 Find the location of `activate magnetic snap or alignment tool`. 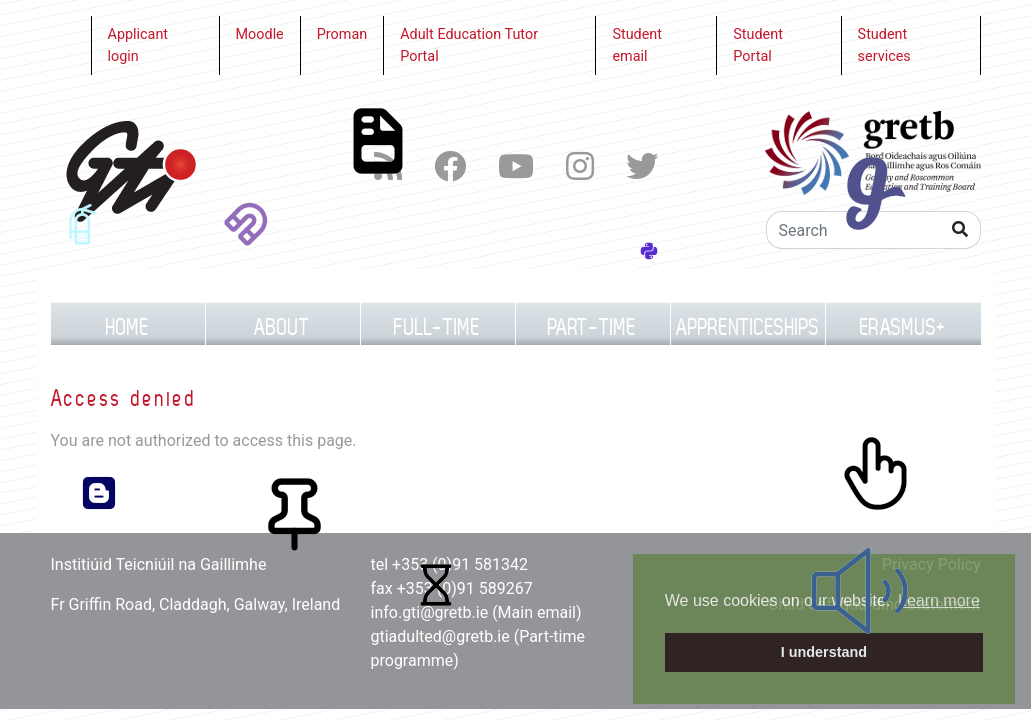

activate magnetic snap or alignment tool is located at coordinates (246, 223).